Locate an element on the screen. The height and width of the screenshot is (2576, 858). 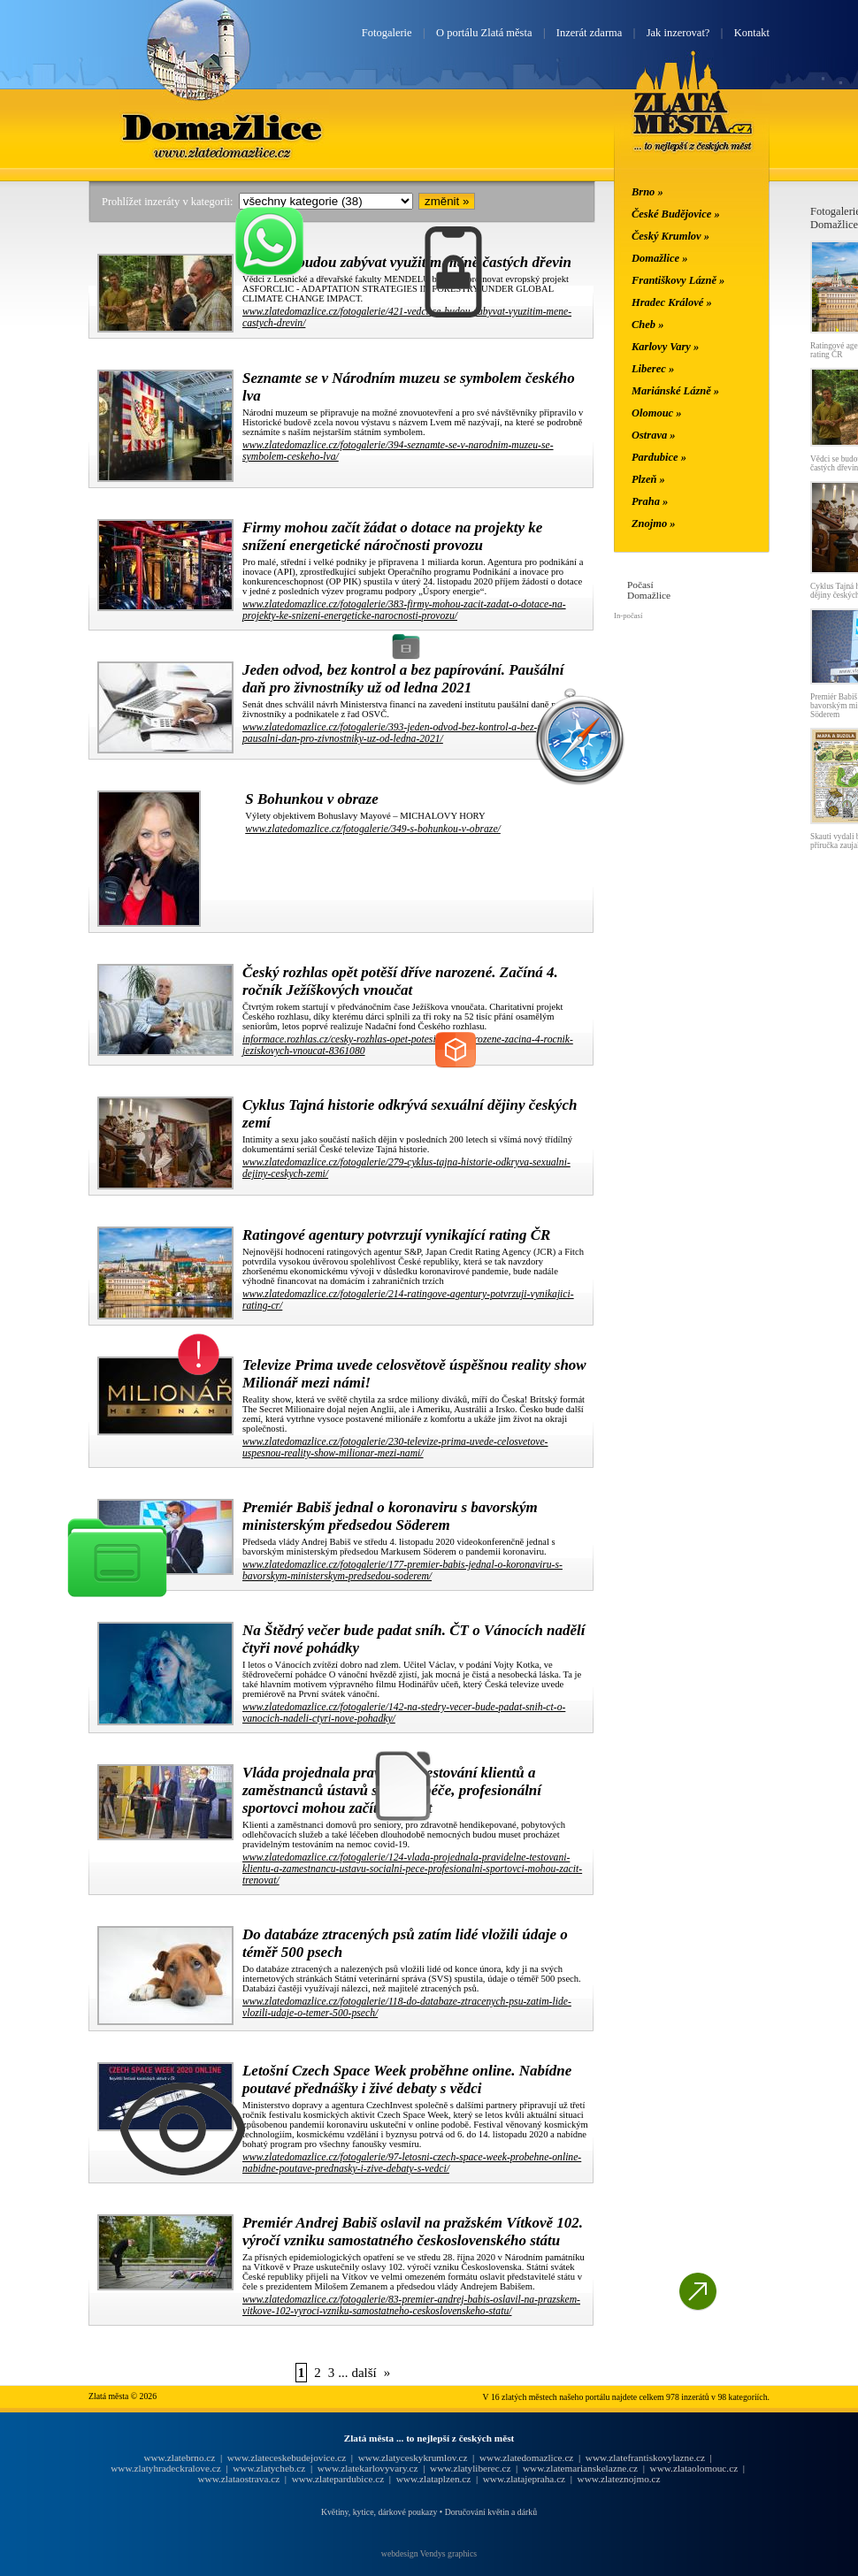
access display settings is located at coordinates (182, 2129).